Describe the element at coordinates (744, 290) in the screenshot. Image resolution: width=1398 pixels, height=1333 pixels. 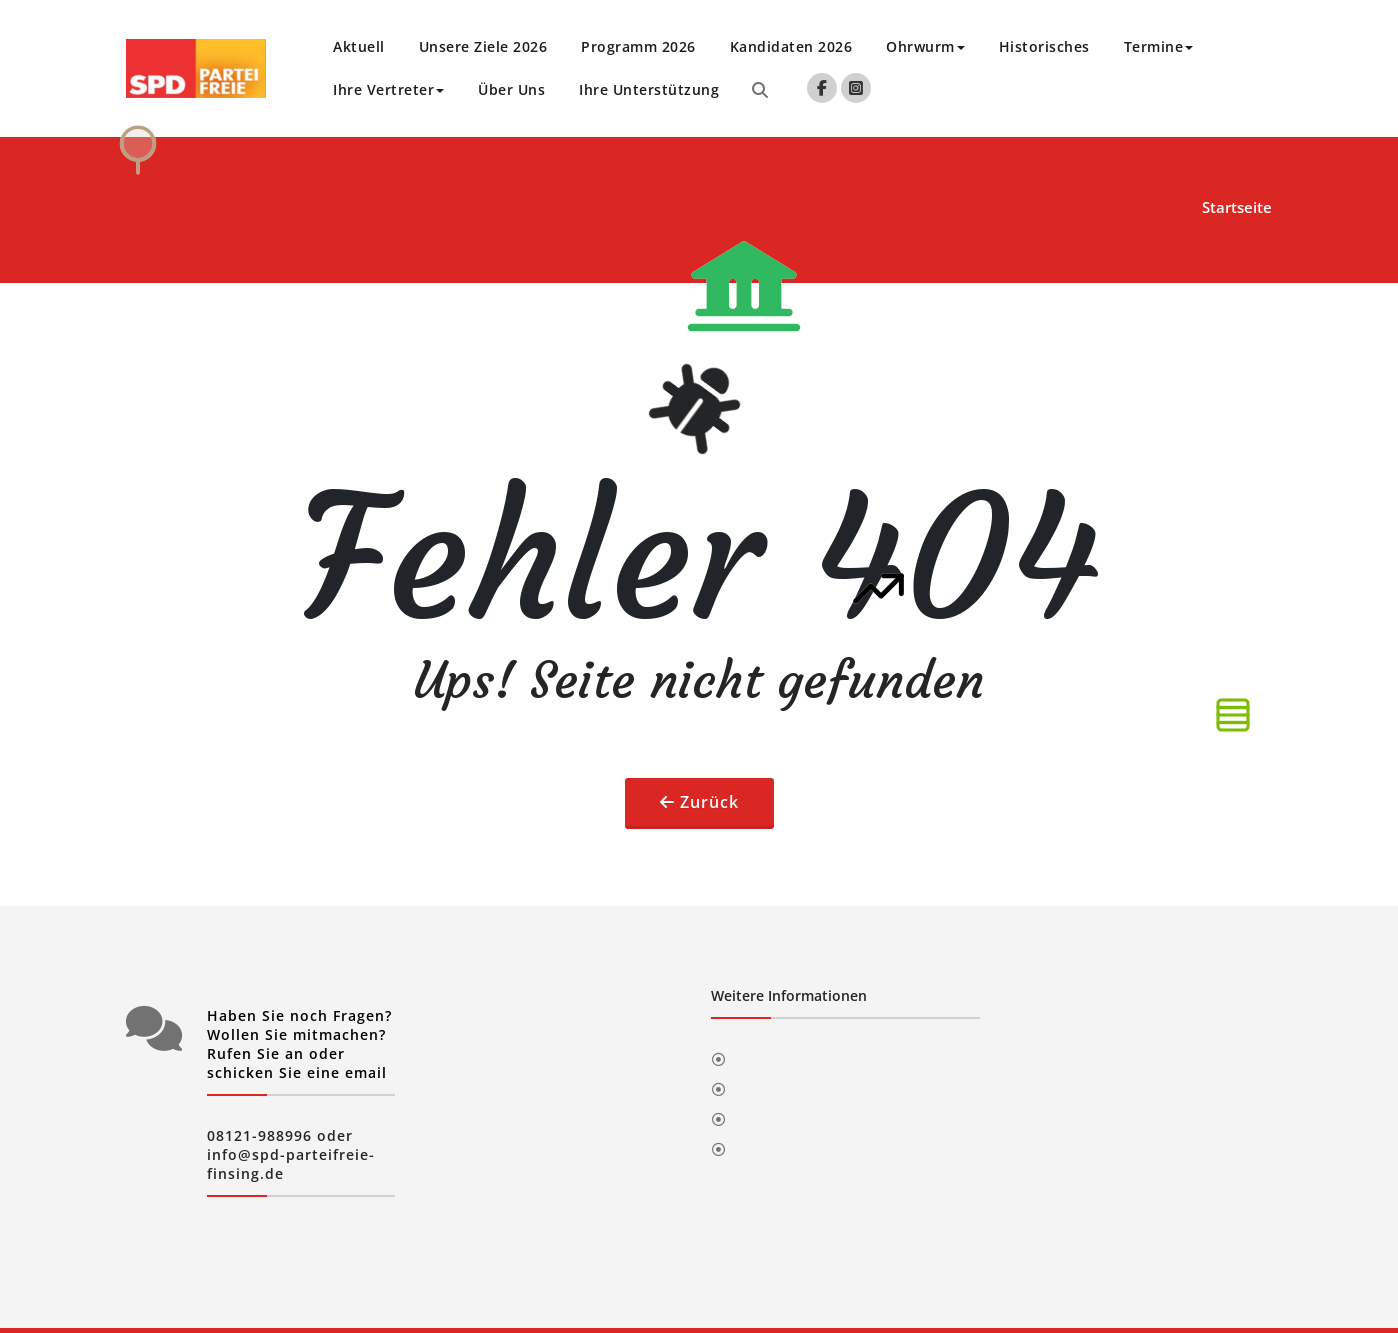
I see `access banking or financial services` at that location.